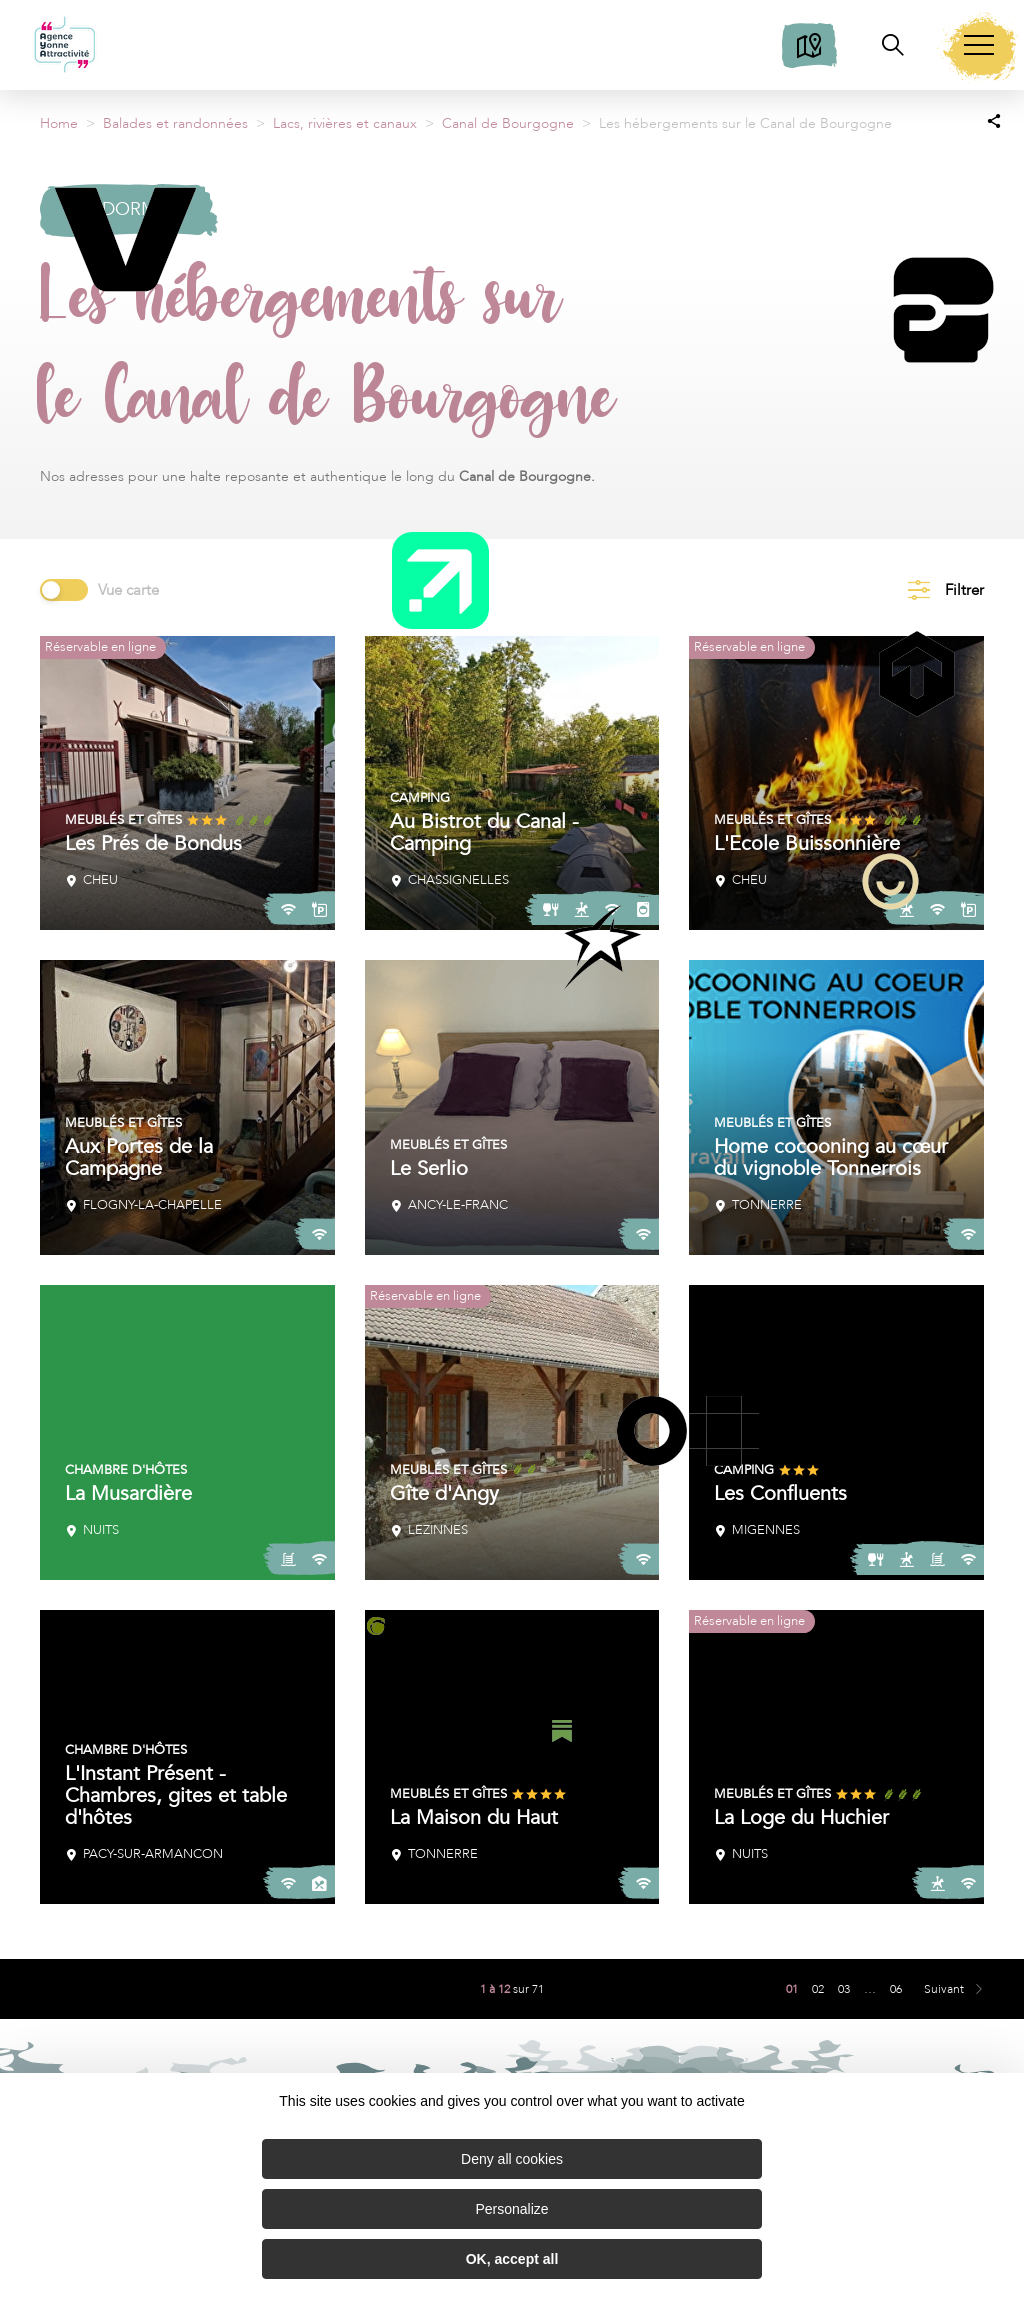 This screenshot has height=2299, width=1024. Describe the element at coordinates (917, 674) in the screenshot. I see `open checkmk monitoring dashboard` at that location.